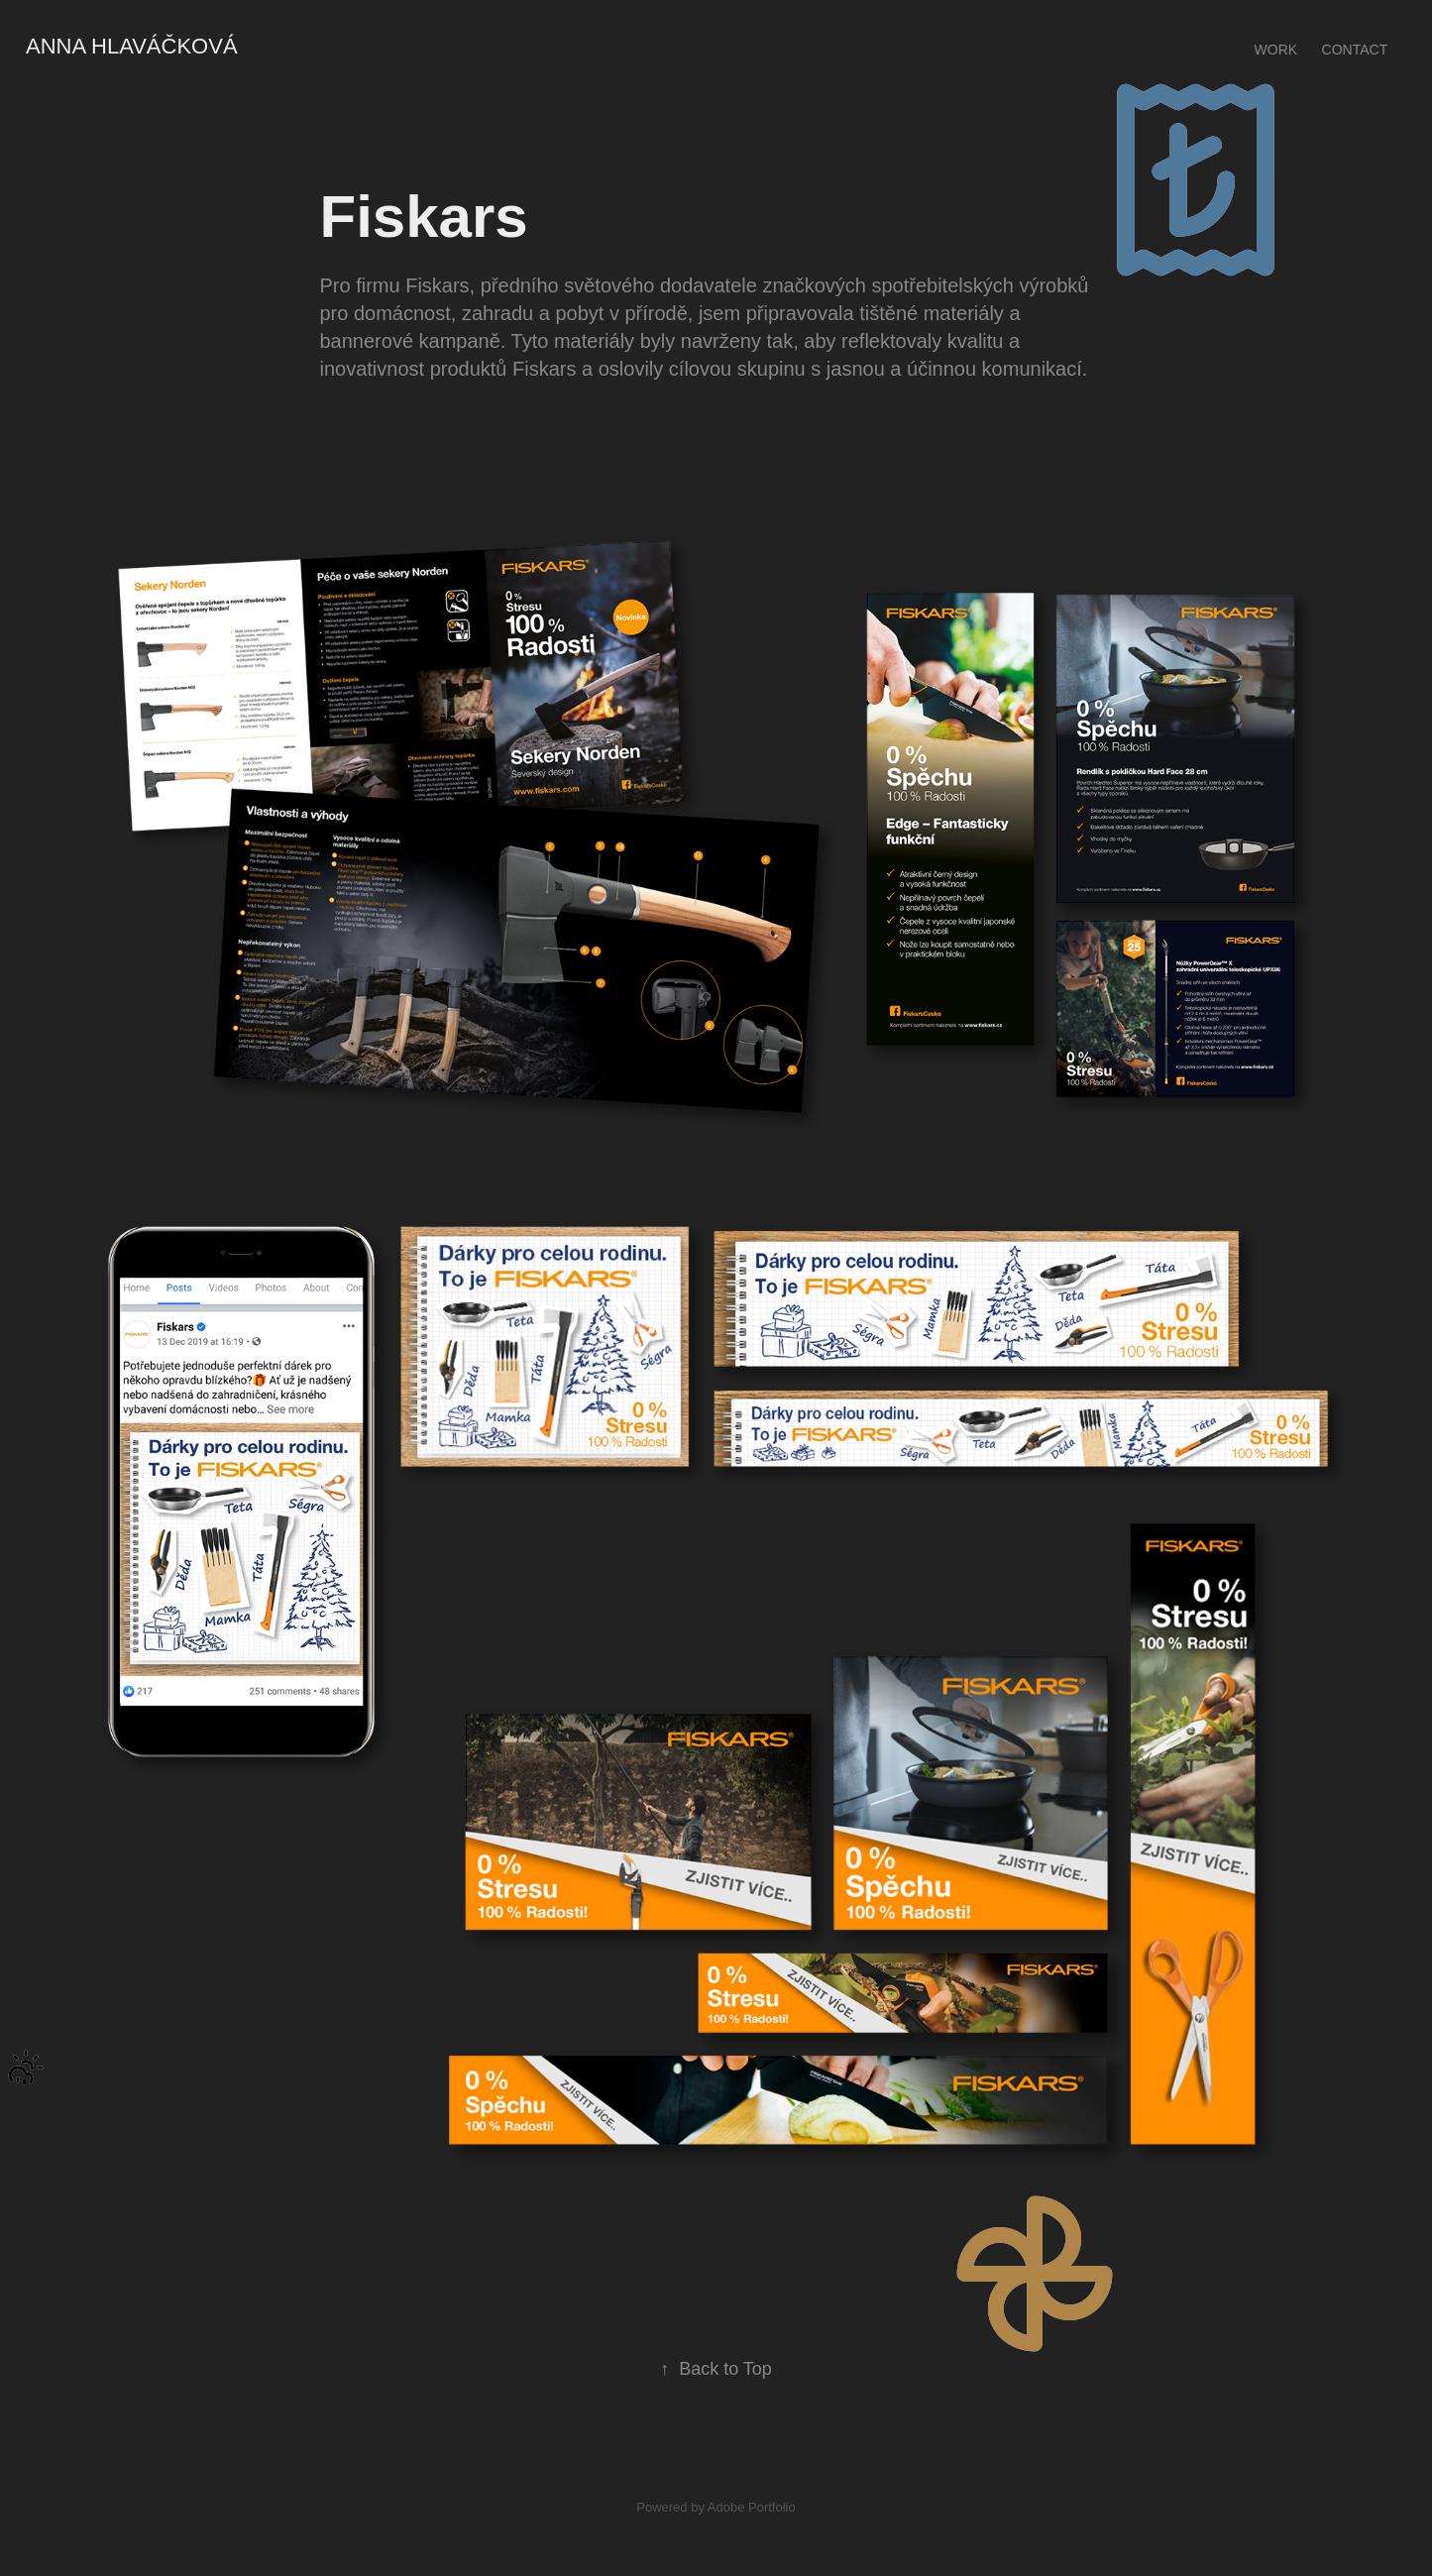 This screenshot has width=1432, height=2576. Describe the element at coordinates (1195, 179) in the screenshot. I see `view receipt or transaction in turkish lira` at that location.